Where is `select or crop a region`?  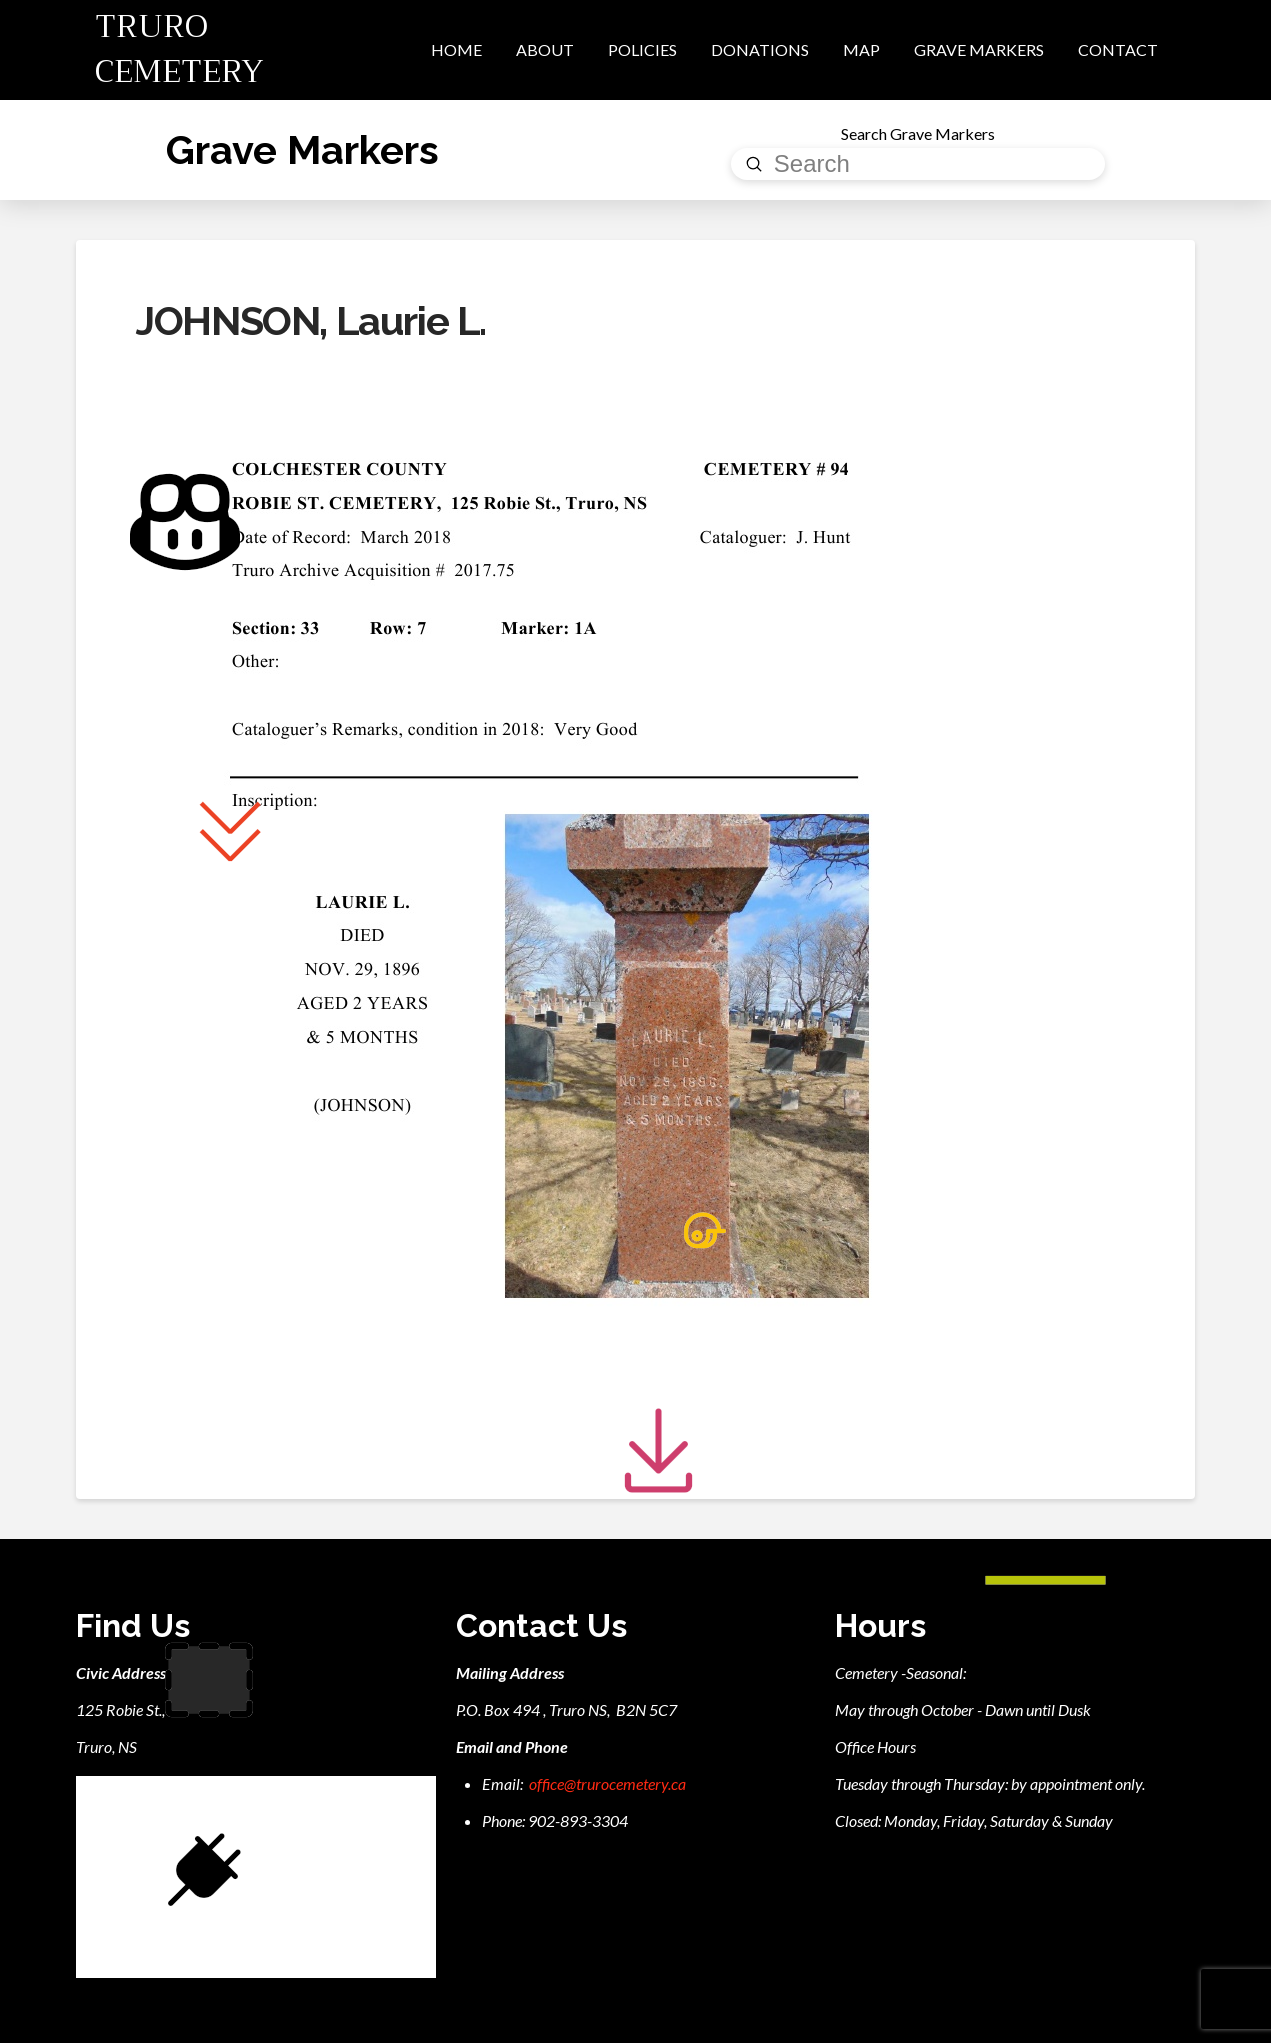 select or crop a region is located at coordinates (209, 1680).